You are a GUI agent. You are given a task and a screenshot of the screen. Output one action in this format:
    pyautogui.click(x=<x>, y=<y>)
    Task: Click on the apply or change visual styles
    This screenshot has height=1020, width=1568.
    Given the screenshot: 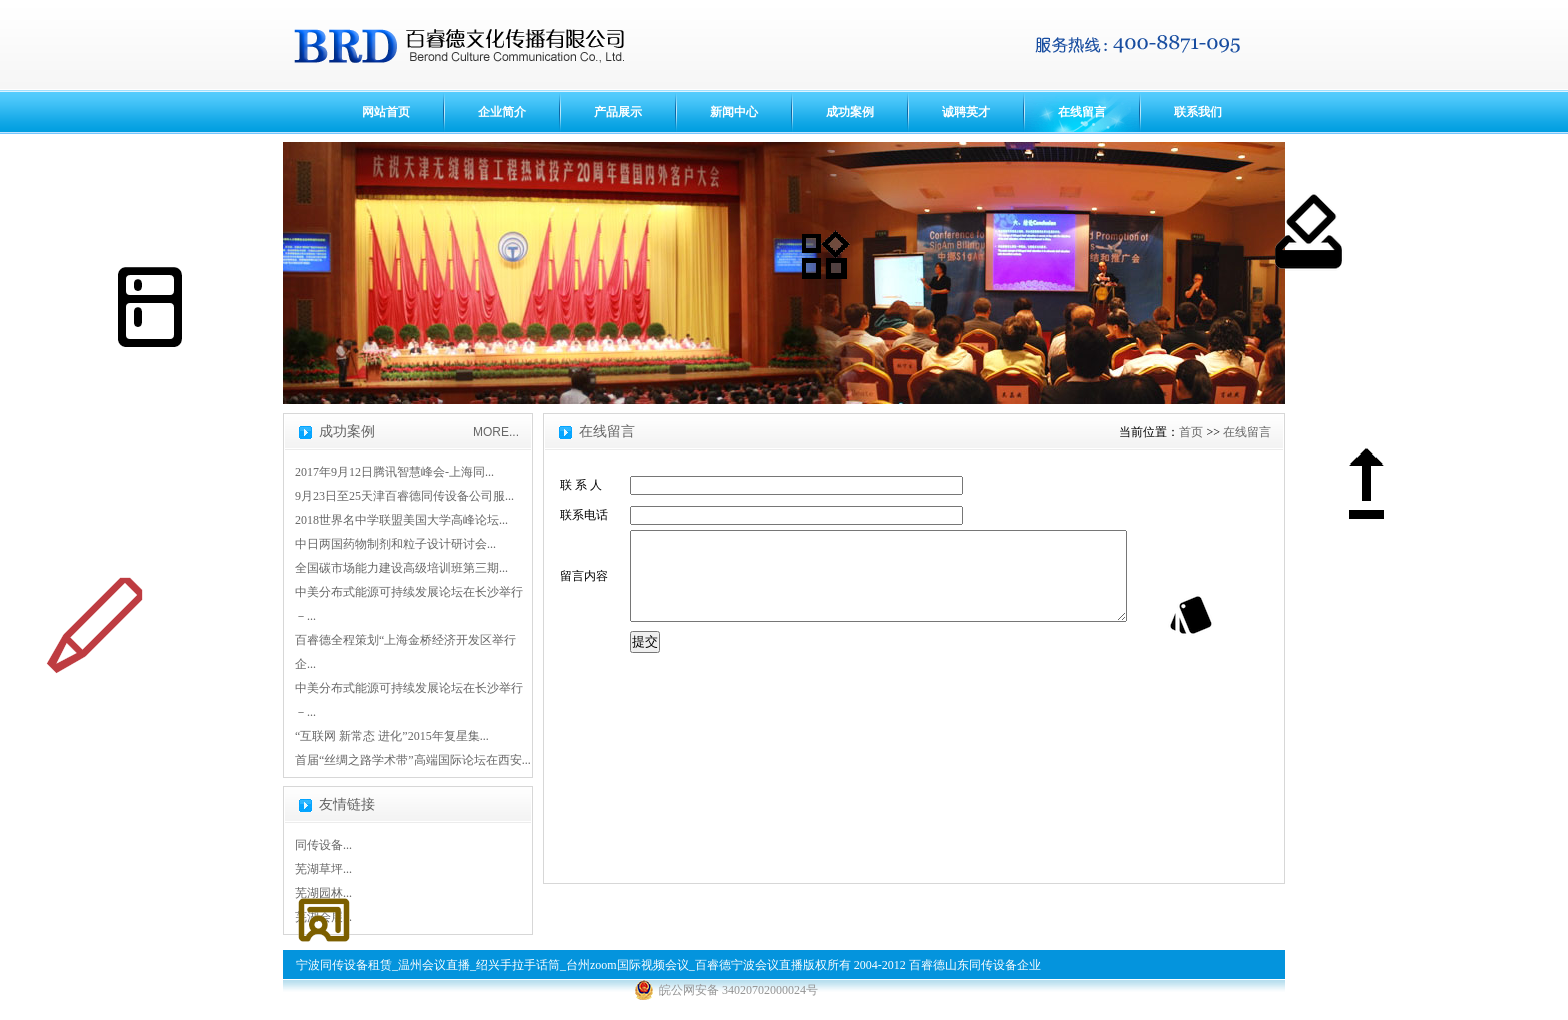 What is the action you would take?
    pyautogui.click(x=1191, y=614)
    